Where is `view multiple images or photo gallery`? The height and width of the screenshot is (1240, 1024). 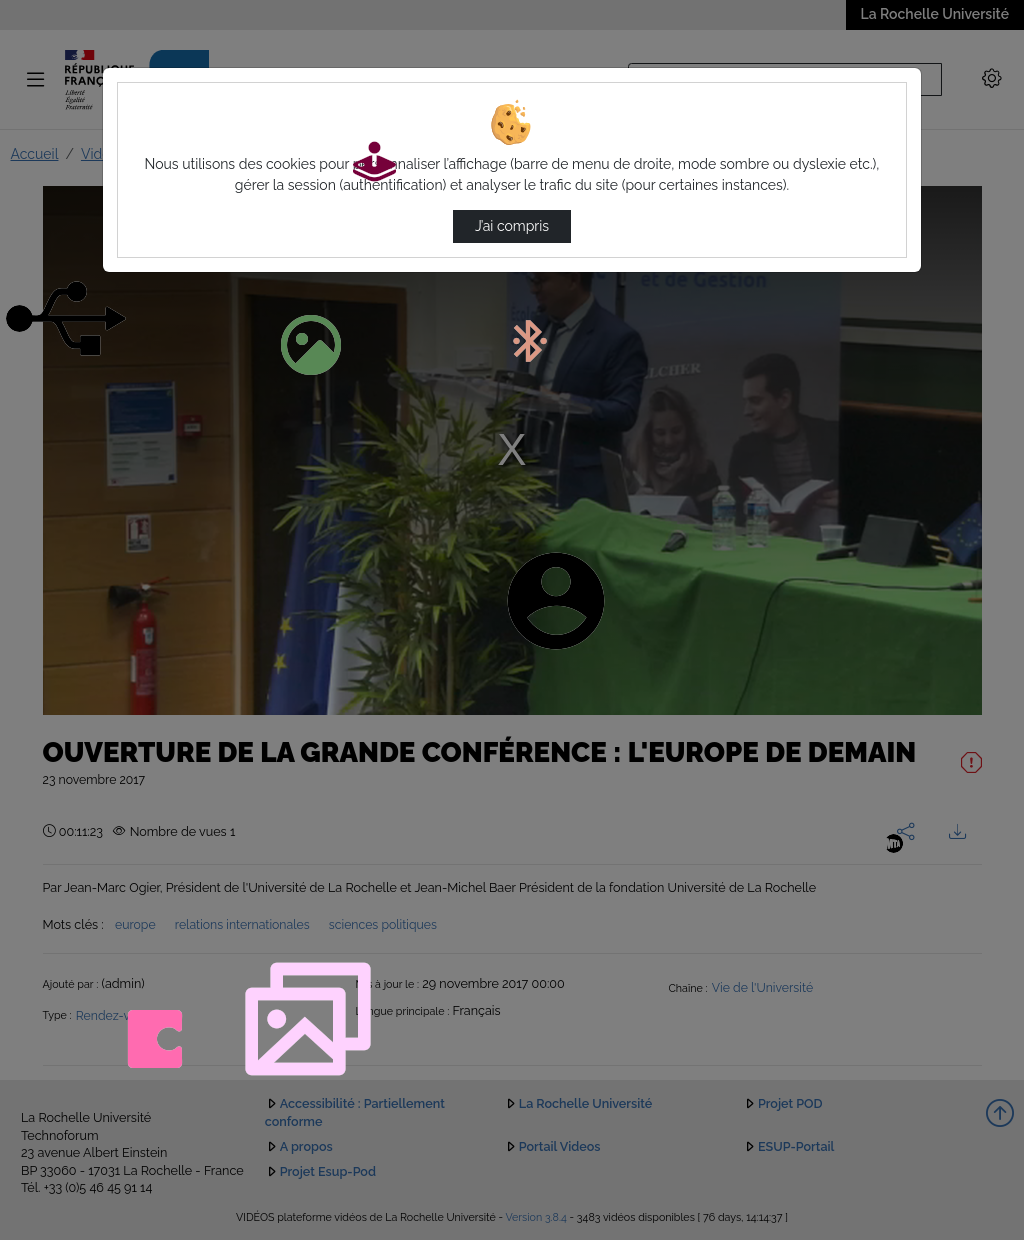 view multiple images or photo gallery is located at coordinates (308, 1019).